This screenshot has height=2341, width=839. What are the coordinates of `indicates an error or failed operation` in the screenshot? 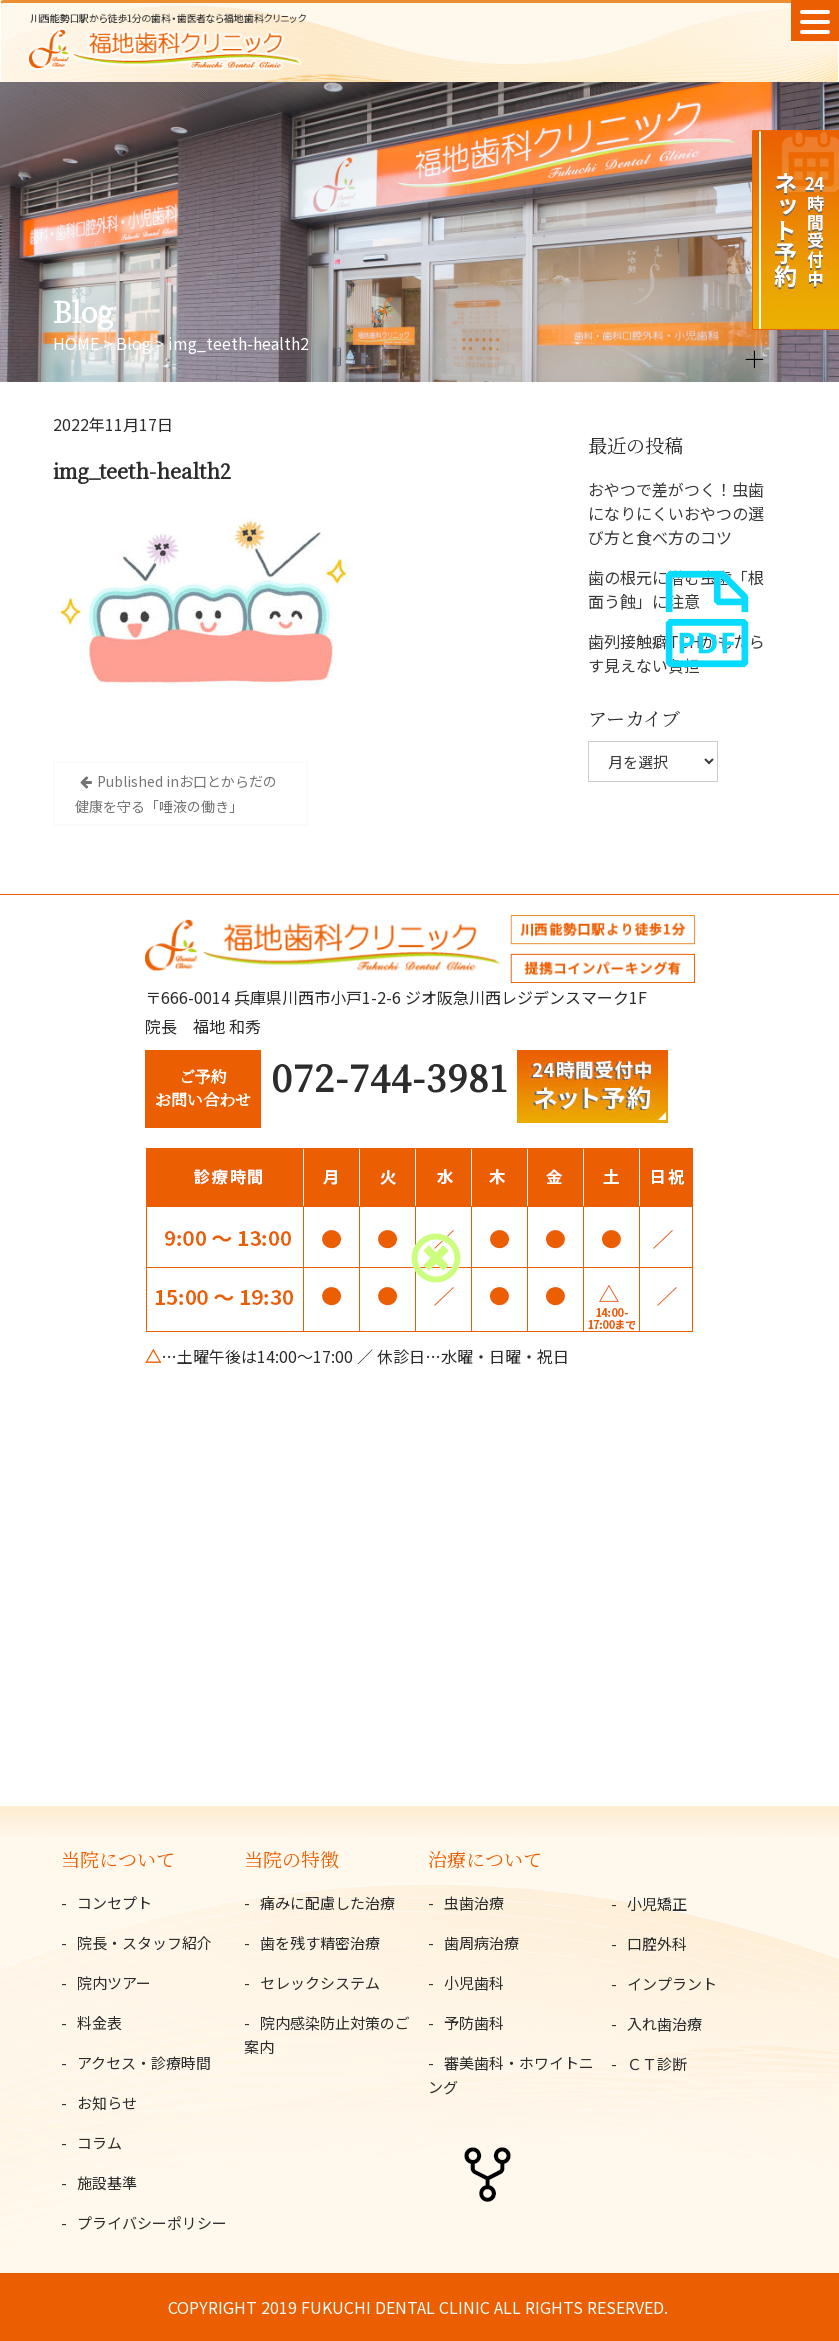 It's located at (436, 1258).